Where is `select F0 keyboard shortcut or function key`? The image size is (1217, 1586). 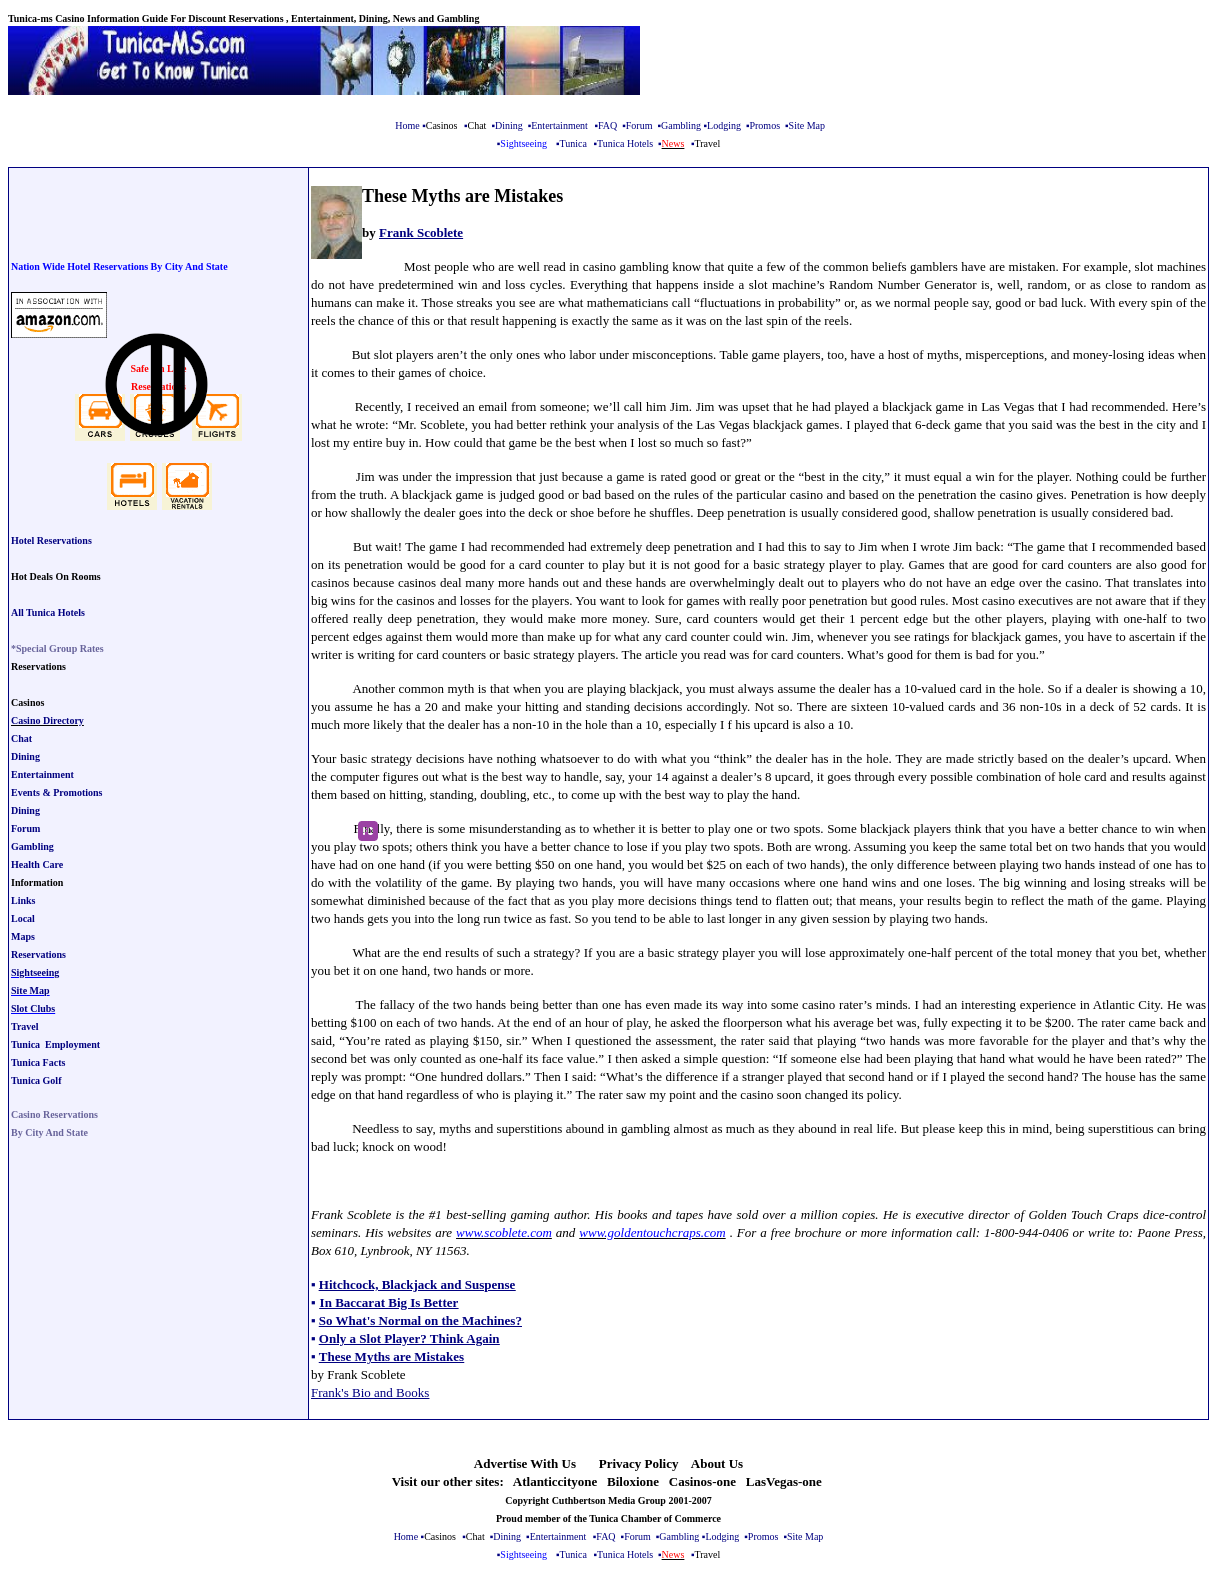
select F0 keyboard shortcut or function key is located at coordinates (368, 831).